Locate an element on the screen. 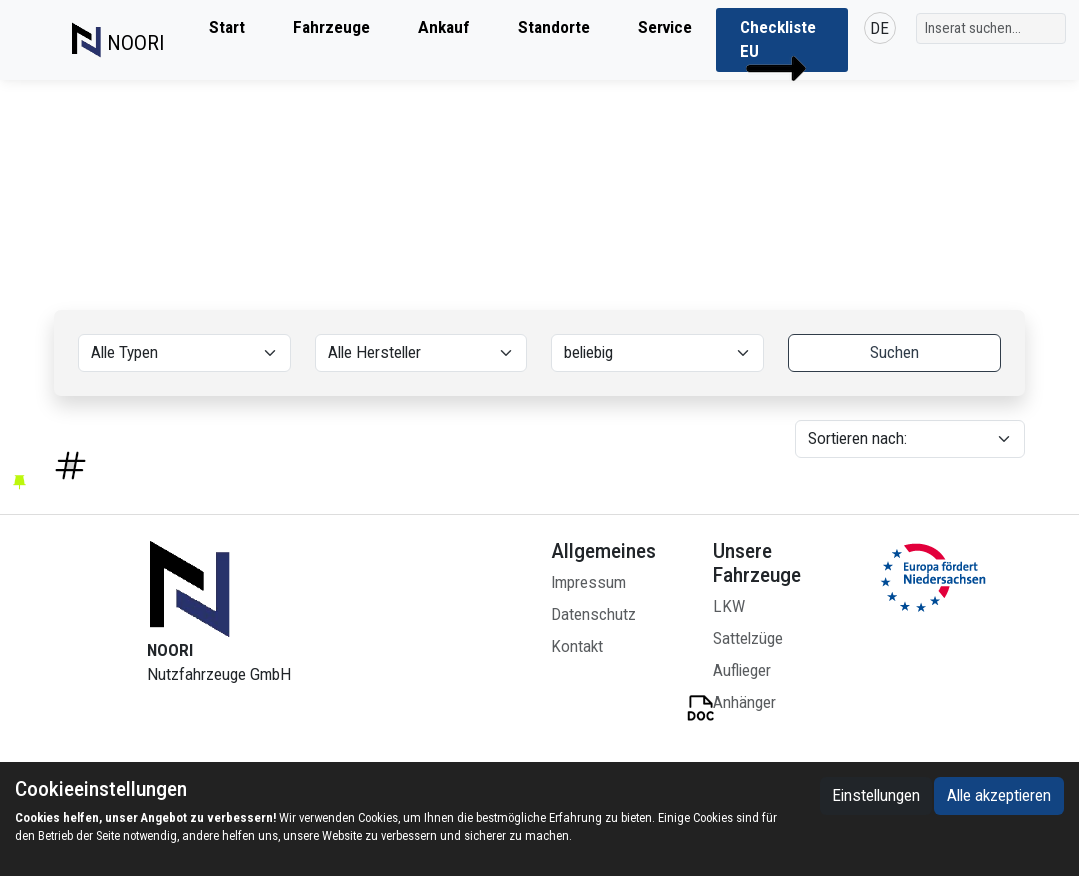 The height and width of the screenshot is (876, 1079). open a document file is located at coordinates (701, 709).